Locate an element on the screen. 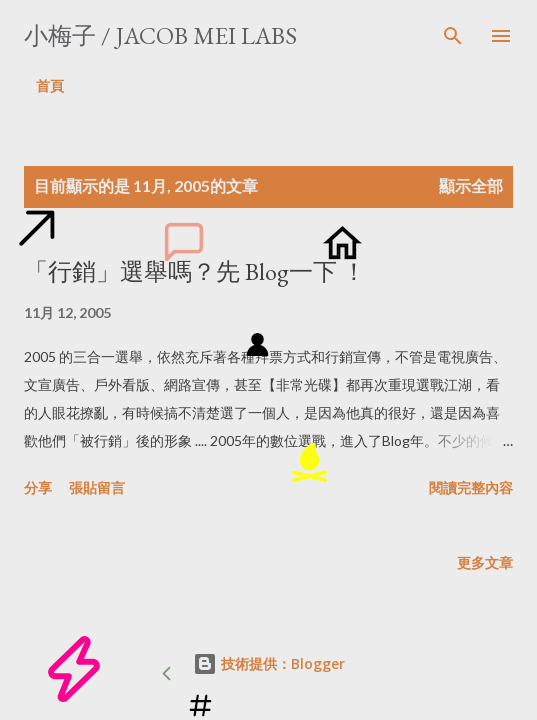 This screenshot has width=537, height=720. navigate to home screen is located at coordinates (342, 243).